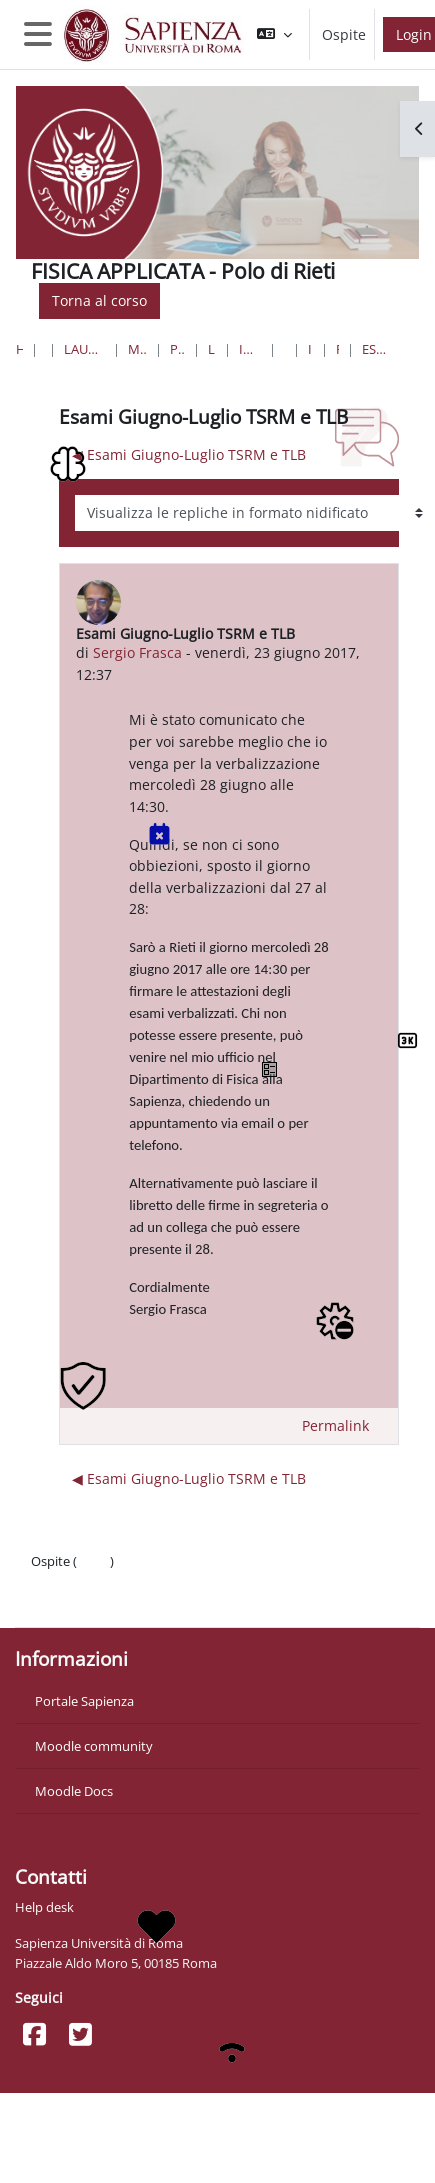 The image size is (435, 2183). What do you see at coordinates (335, 1321) in the screenshot?
I see `exclude file or folder from settings` at bounding box center [335, 1321].